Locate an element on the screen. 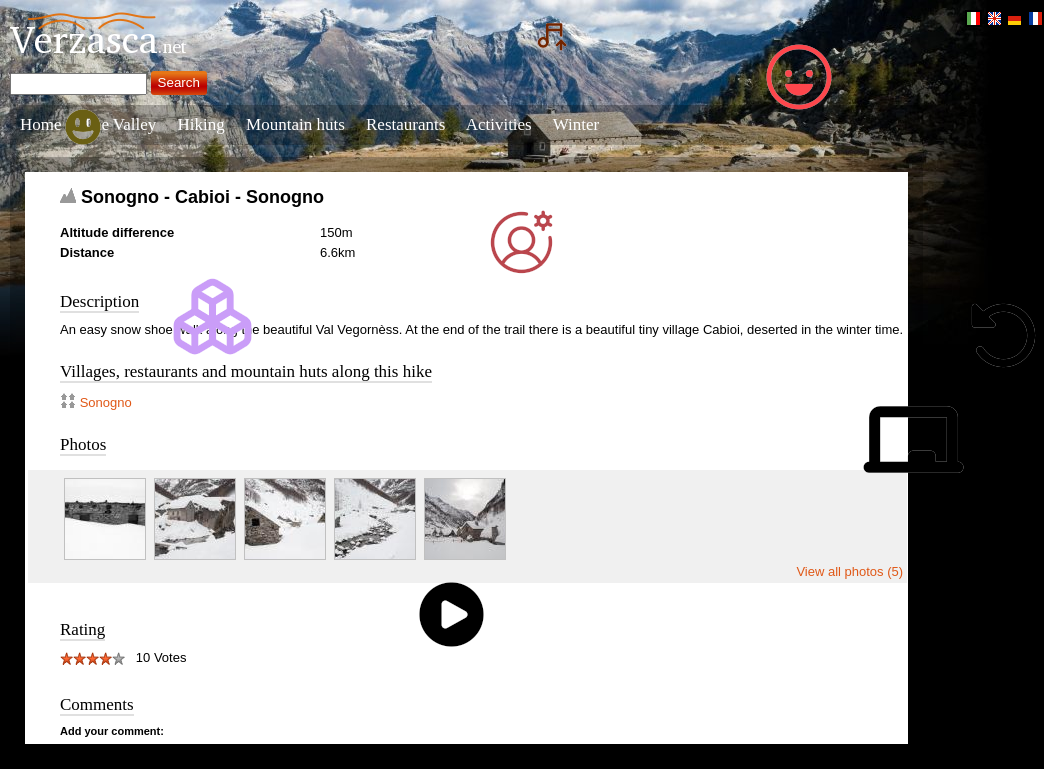  access classroom or educational content is located at coordinates (913, 439).